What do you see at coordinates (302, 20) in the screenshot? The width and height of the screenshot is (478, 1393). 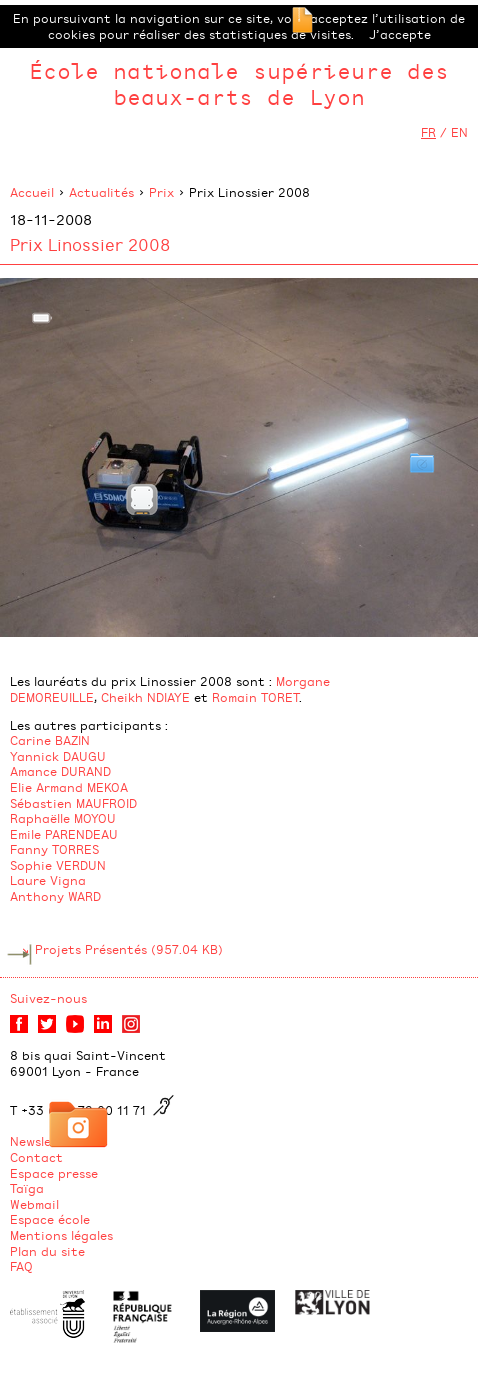 I see `compressed tar archive file (.tar.lzma)` at bounding box center [302, 20].